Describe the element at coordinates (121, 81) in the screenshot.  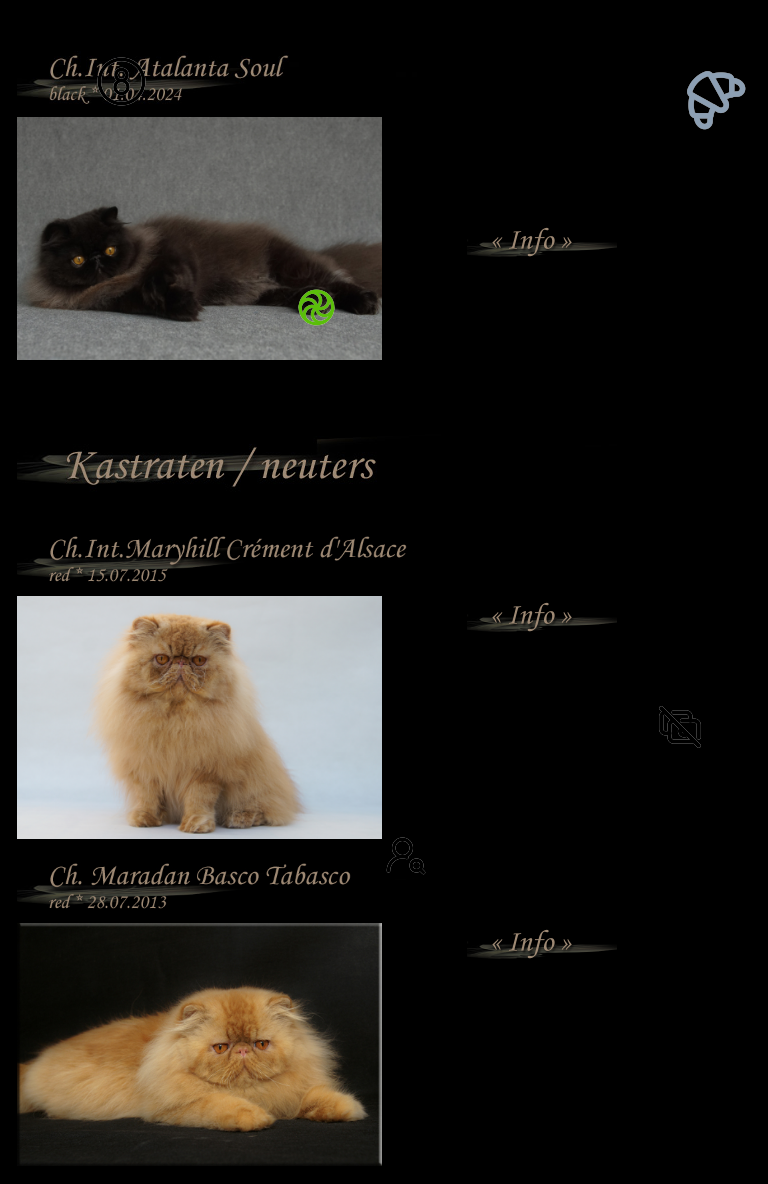
I see `indicates step 8 in a multi-step process` at that location.